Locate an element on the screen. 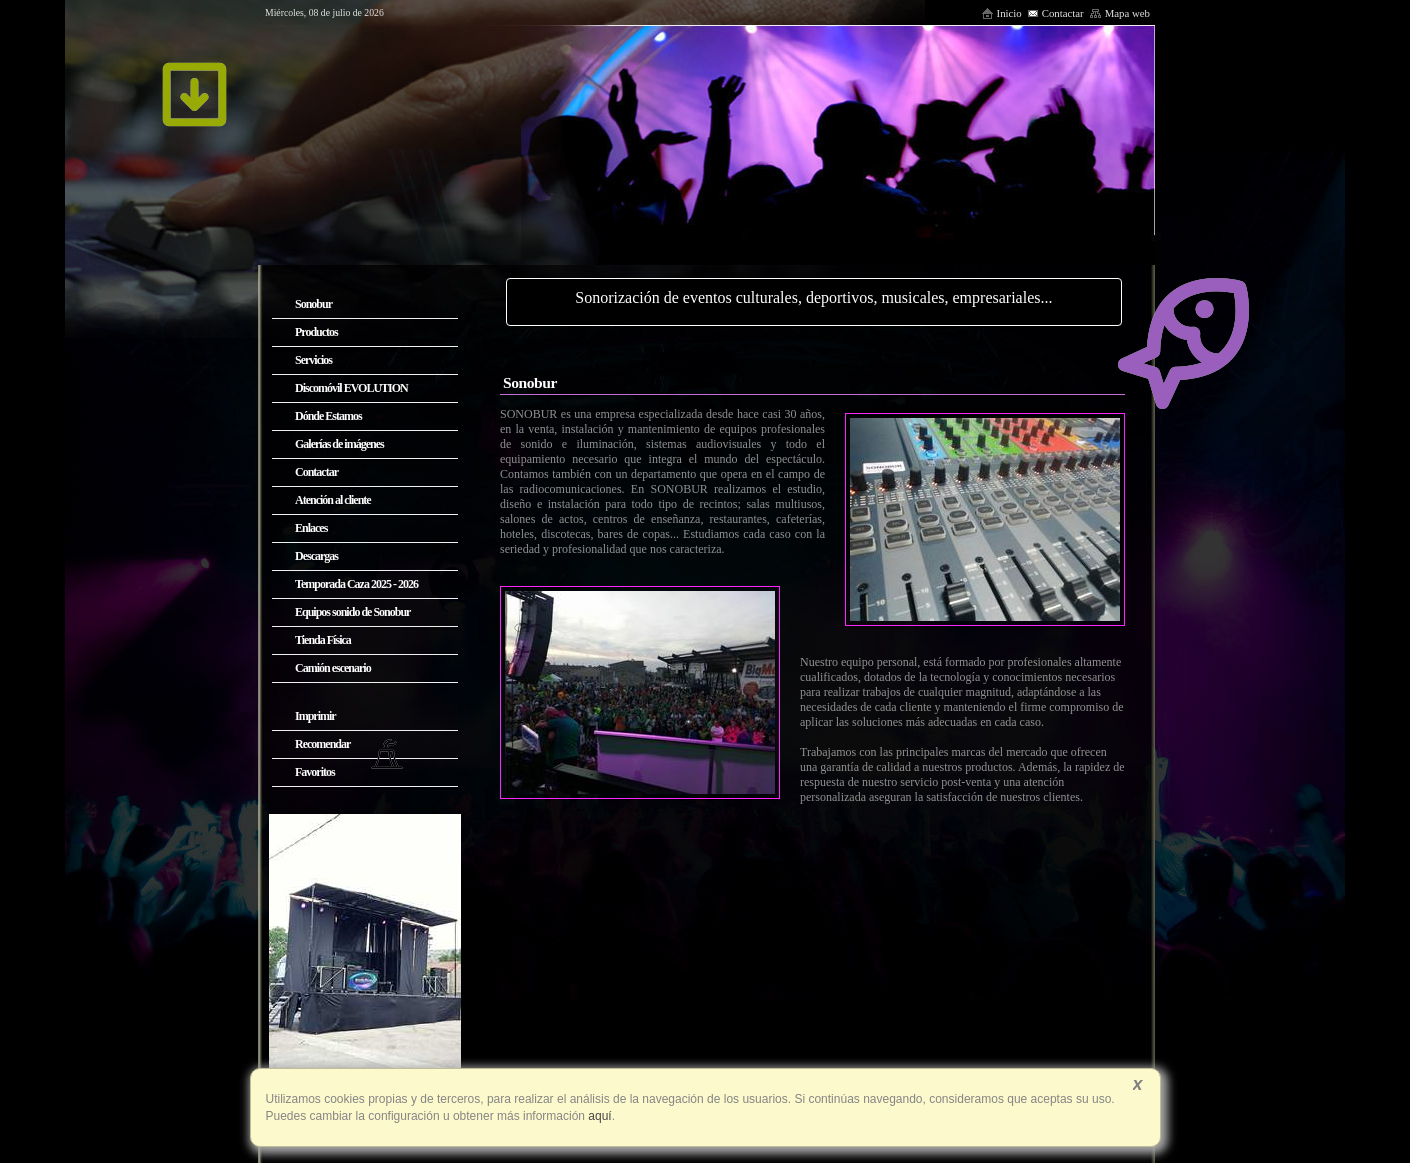 Image resolution: width=1410 pixels, height=1163 pixels. browse seafood or fish-related content is located at coordinates (1189, 338).